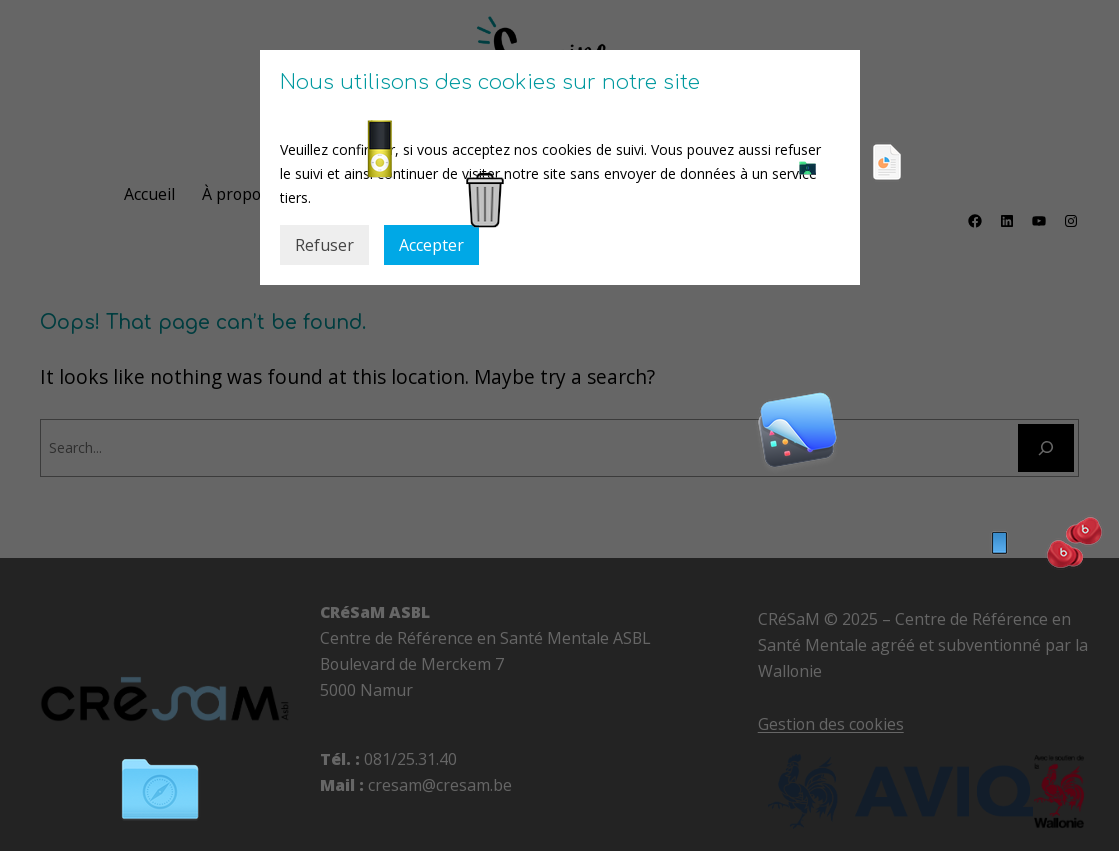 This screenshot has height=851, width=1119. I want to click on iPad Mini device icon, so click(999, 540).